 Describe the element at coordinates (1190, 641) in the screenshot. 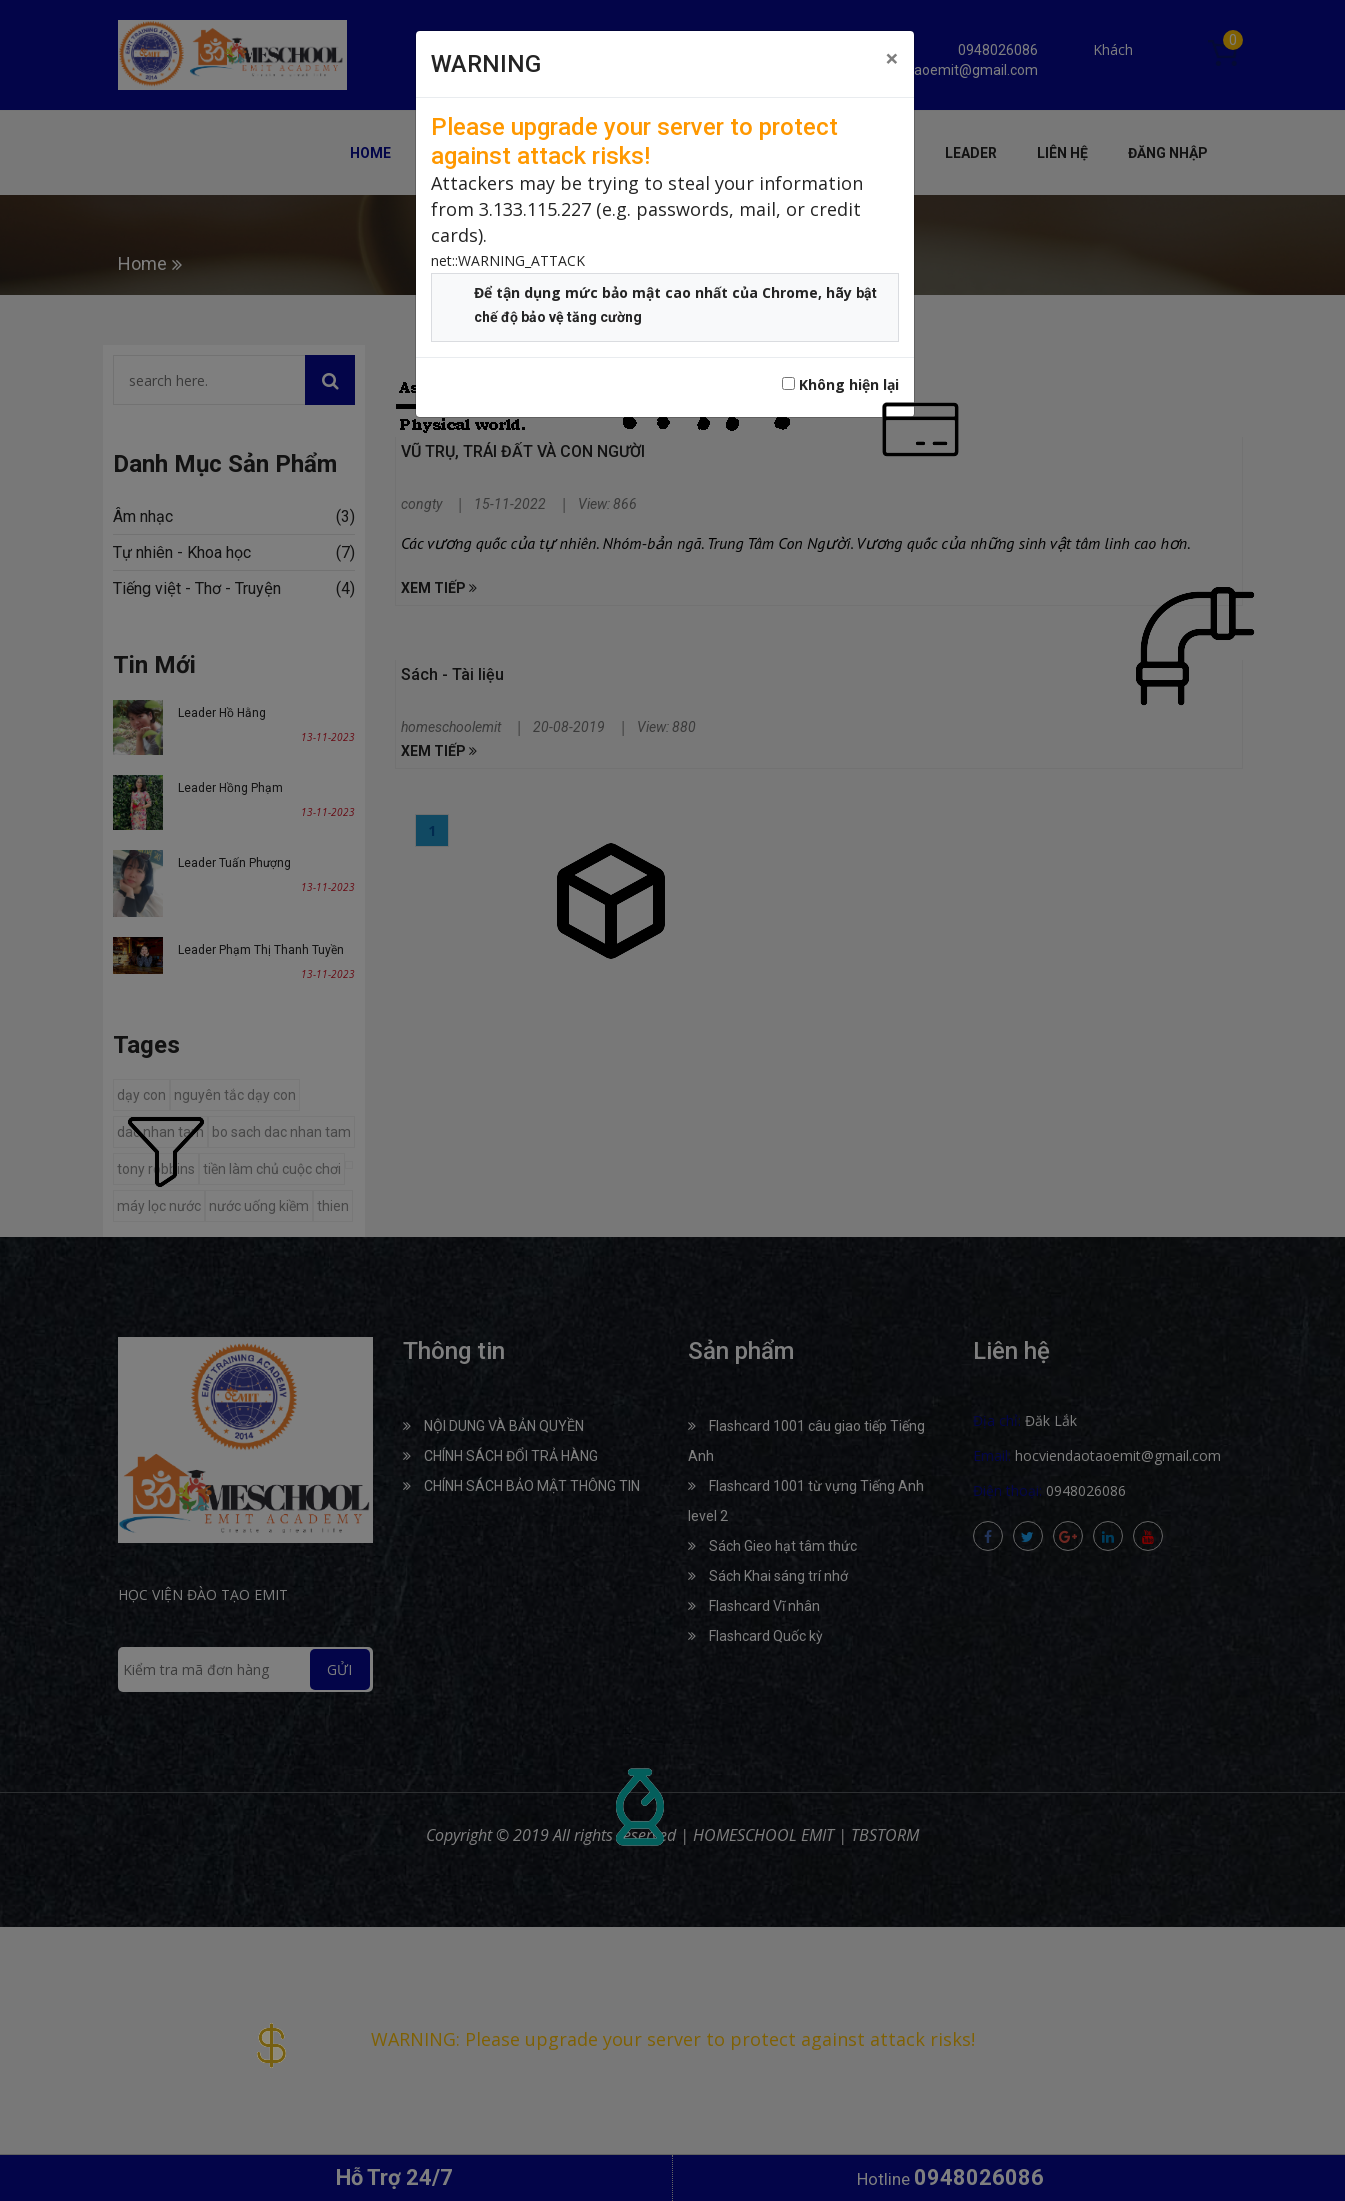

I see `represents plumbing or pipeline functionality` at that location.